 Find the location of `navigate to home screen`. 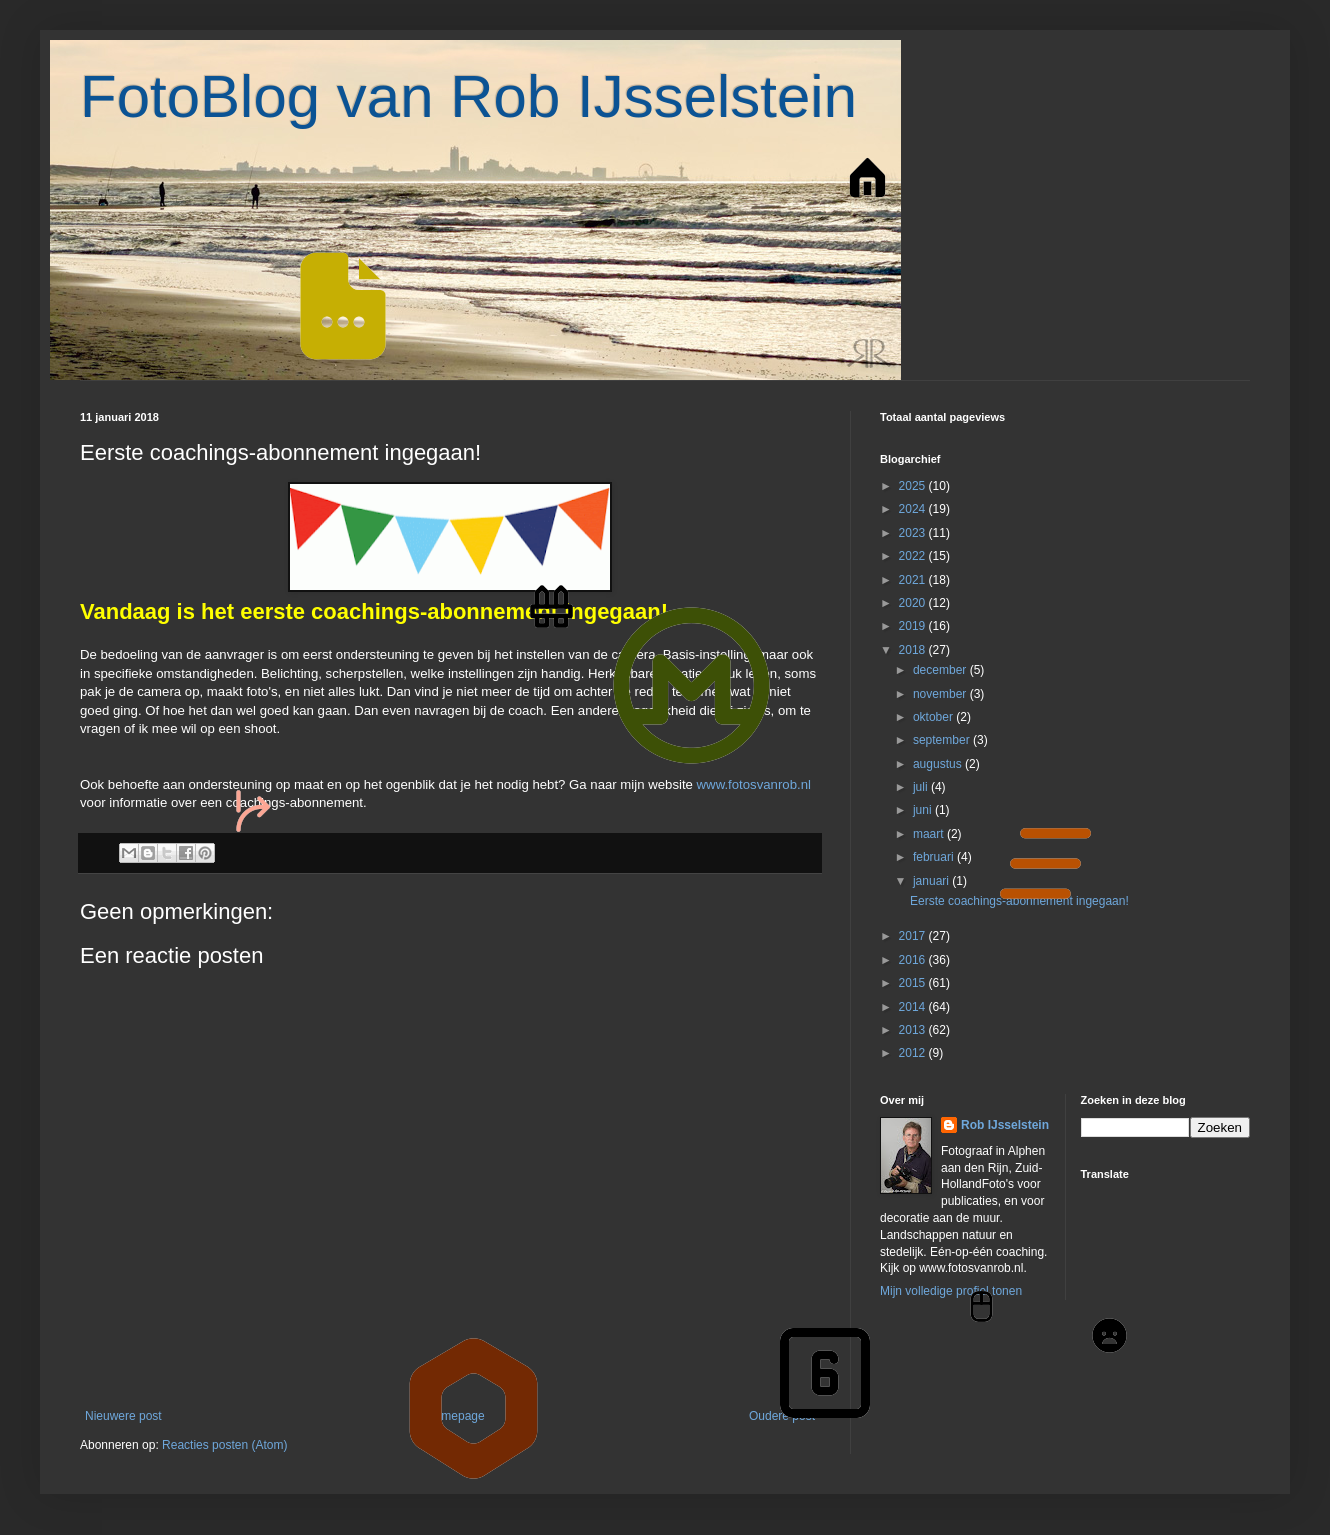

navigate to home screen is located at coordinates (867, 177).